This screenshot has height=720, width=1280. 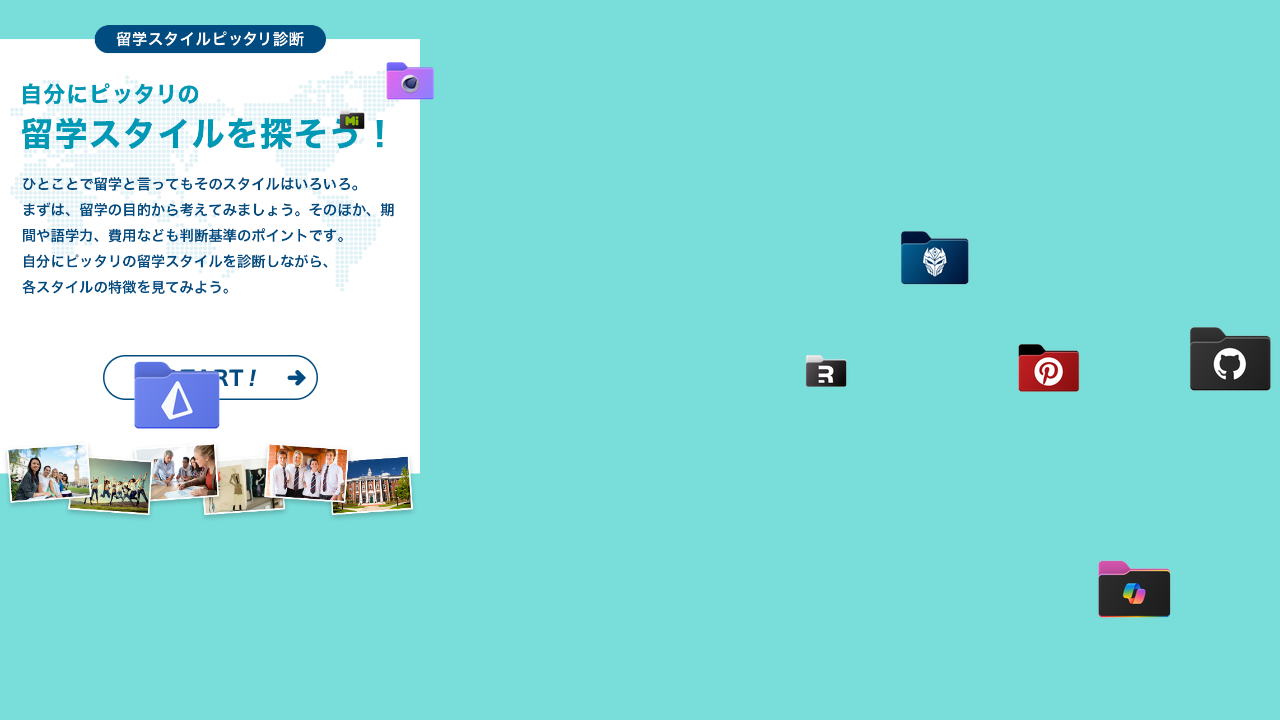 I want to click on open Cinema 4D project files folder, so click(x=410, y=82).